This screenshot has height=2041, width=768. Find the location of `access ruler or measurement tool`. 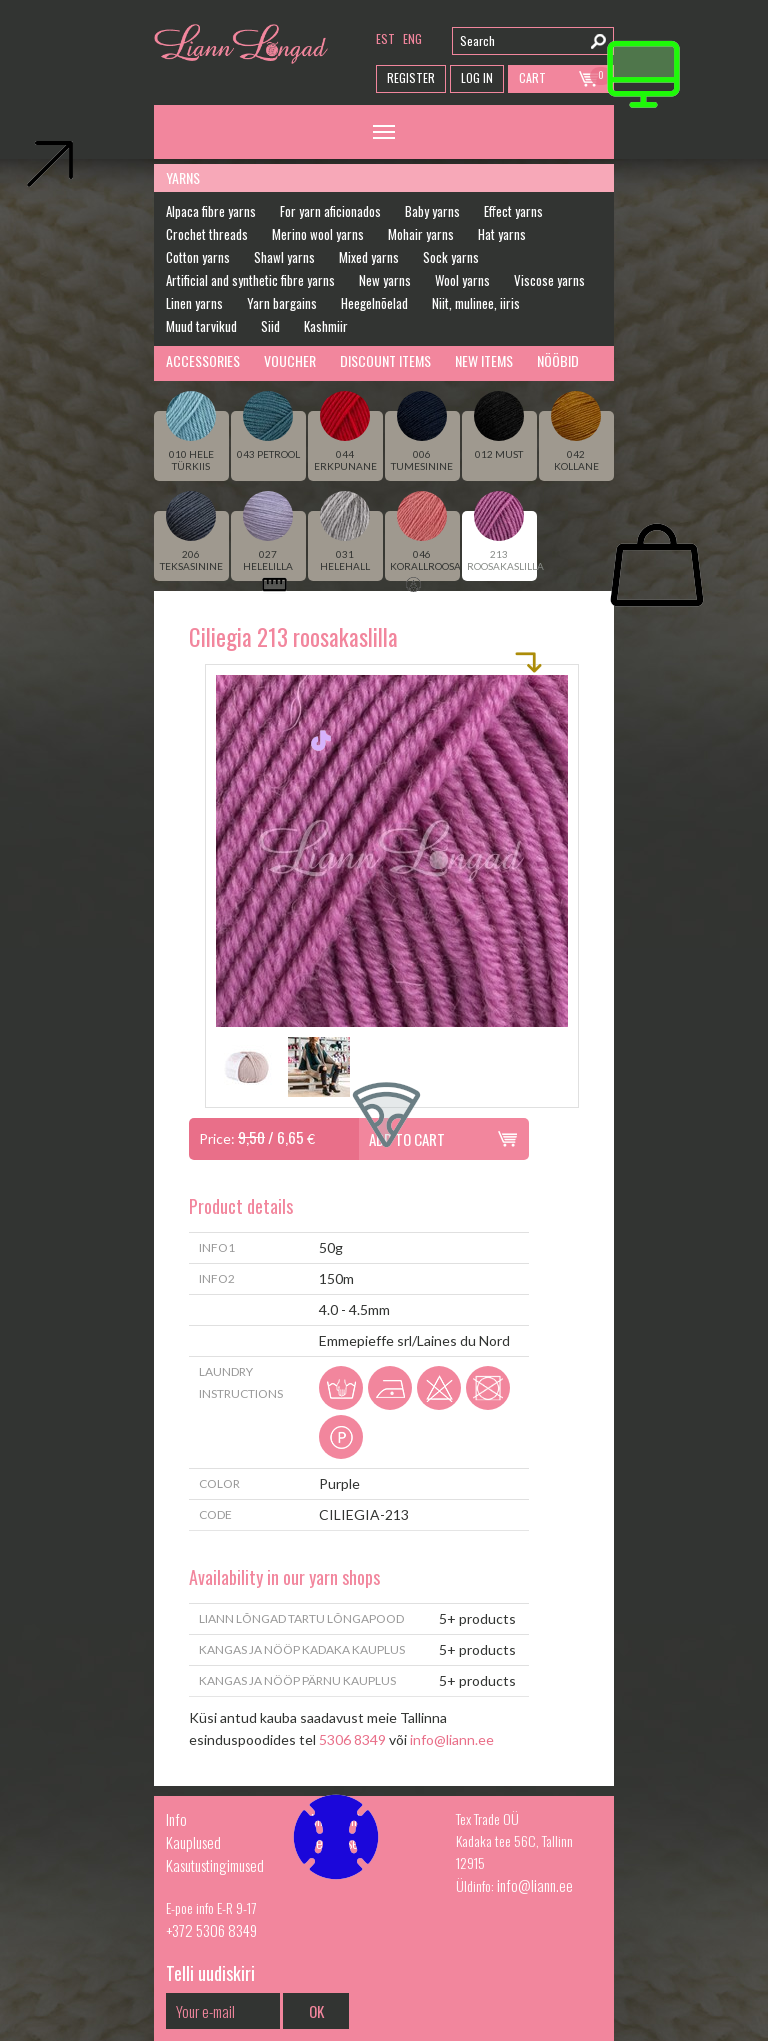

access ruler or measurement tool is located at coordinates (274, 584).